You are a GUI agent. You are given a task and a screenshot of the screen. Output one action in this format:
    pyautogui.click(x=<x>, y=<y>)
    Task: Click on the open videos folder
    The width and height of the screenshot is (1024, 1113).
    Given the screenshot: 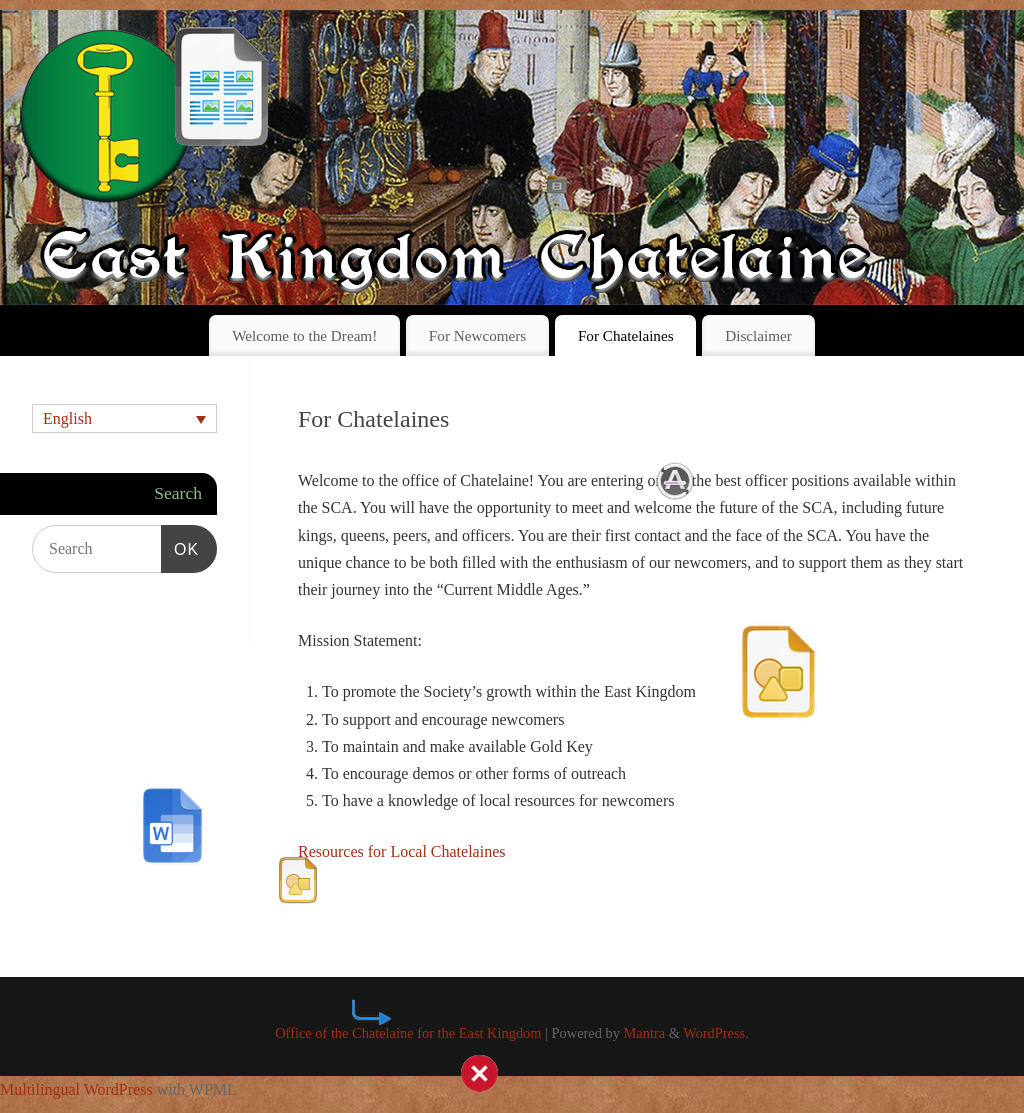 What is the action you would take?
    pyautogui.click(x=557, y=184)
    